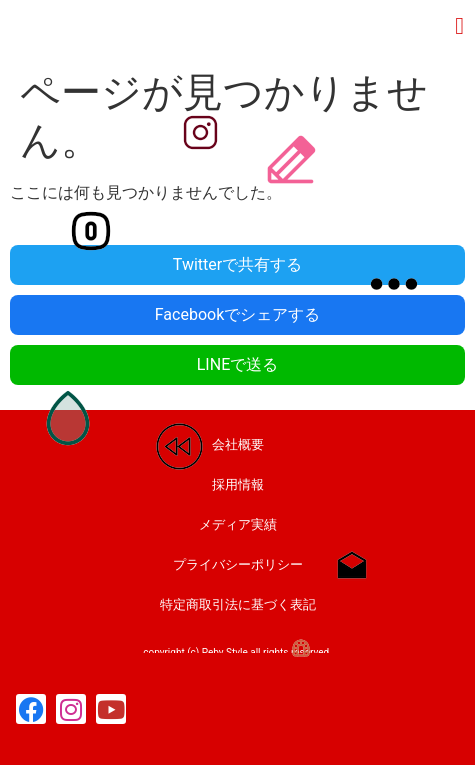 The width and height of the screenshot is (475, 765). What do you see at coordinates (352, 567) in the screenshot?
I see `view drafts folder` at bounding box center [352, 567].